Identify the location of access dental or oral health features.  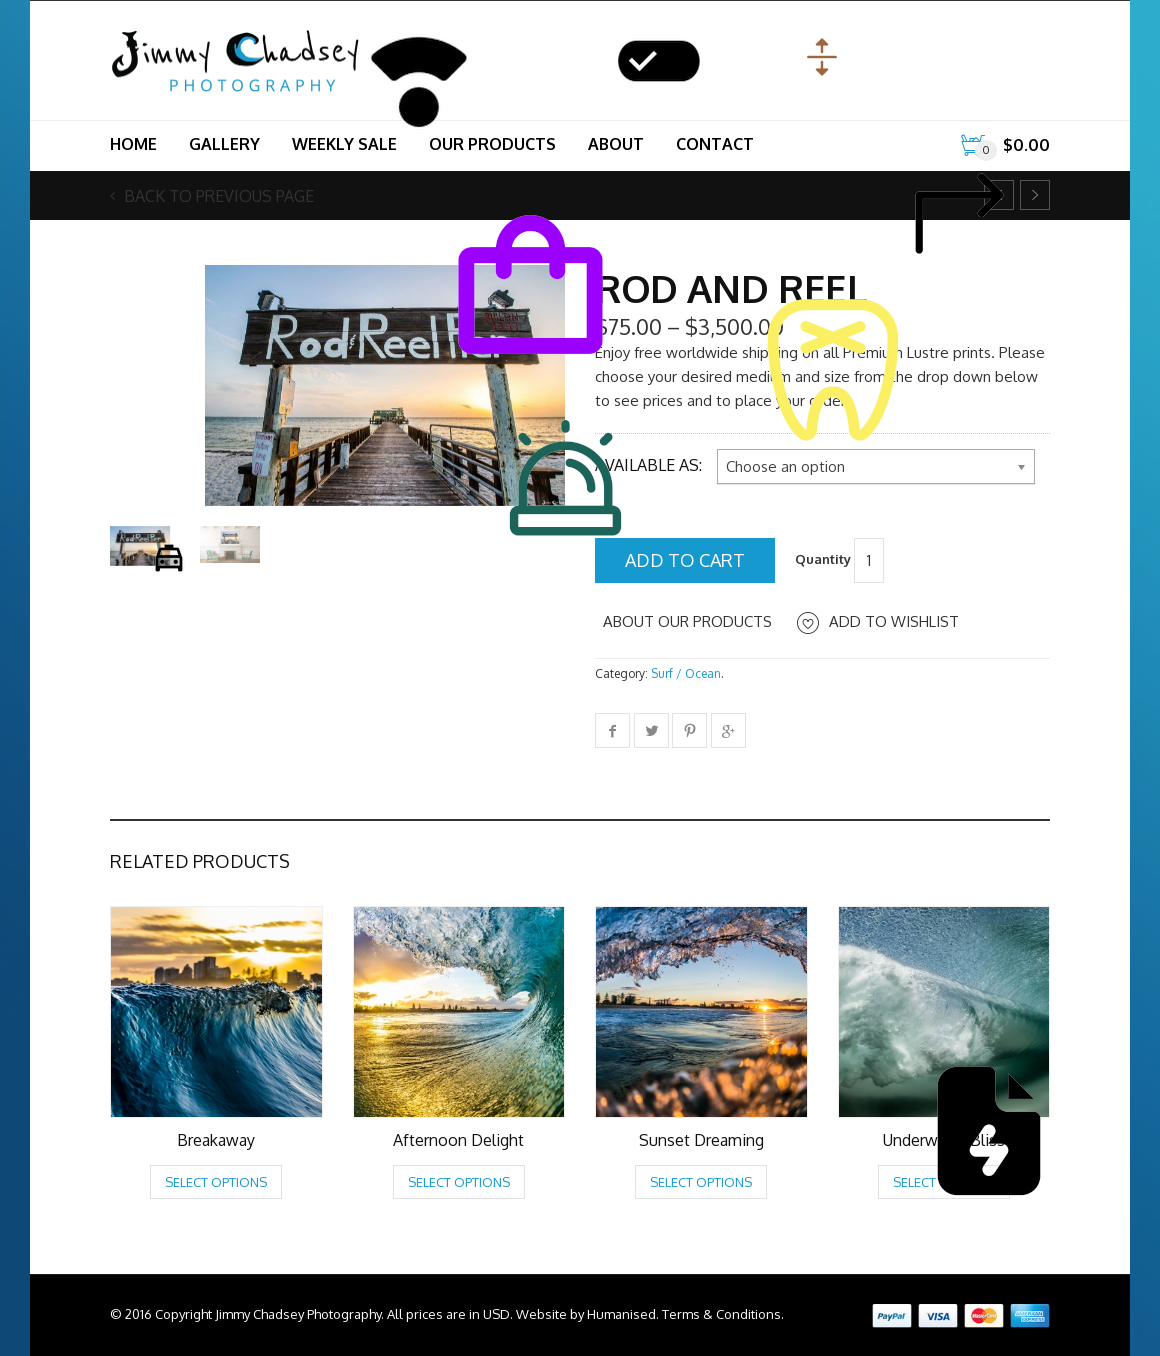
(833, 370).